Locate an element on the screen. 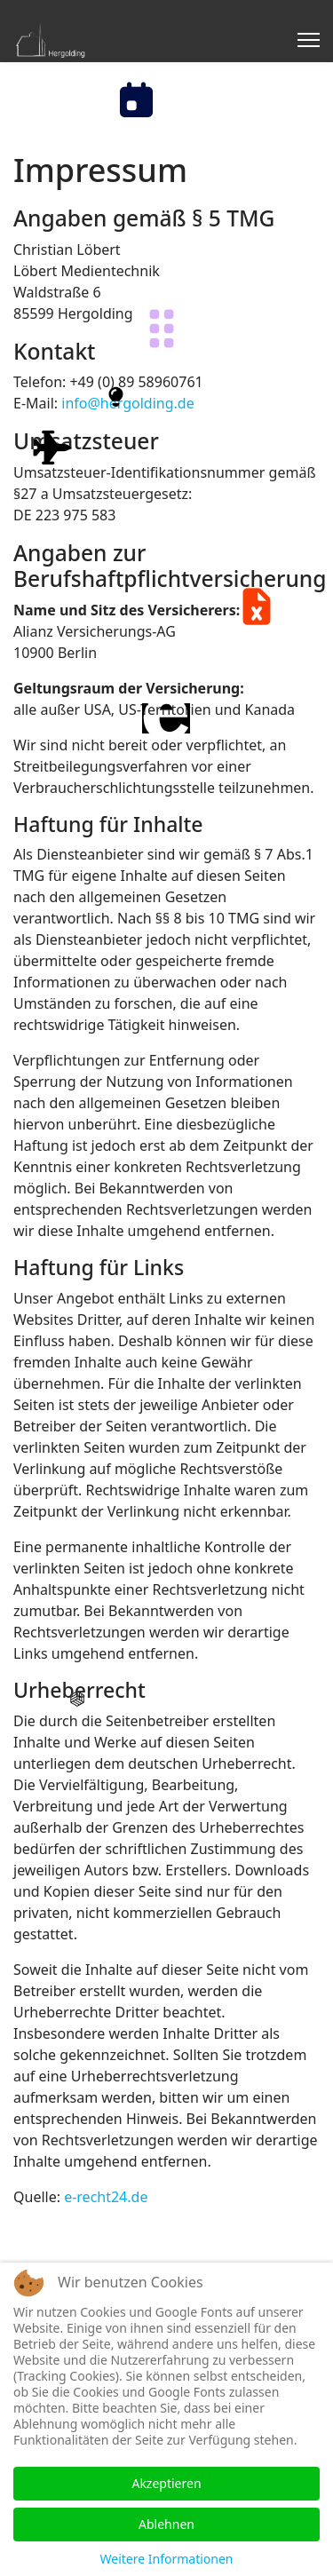 Image resolution: width=333 pixels, height=2576 pixels. drag to reorder items vertically is located at coordinates (162, 329).